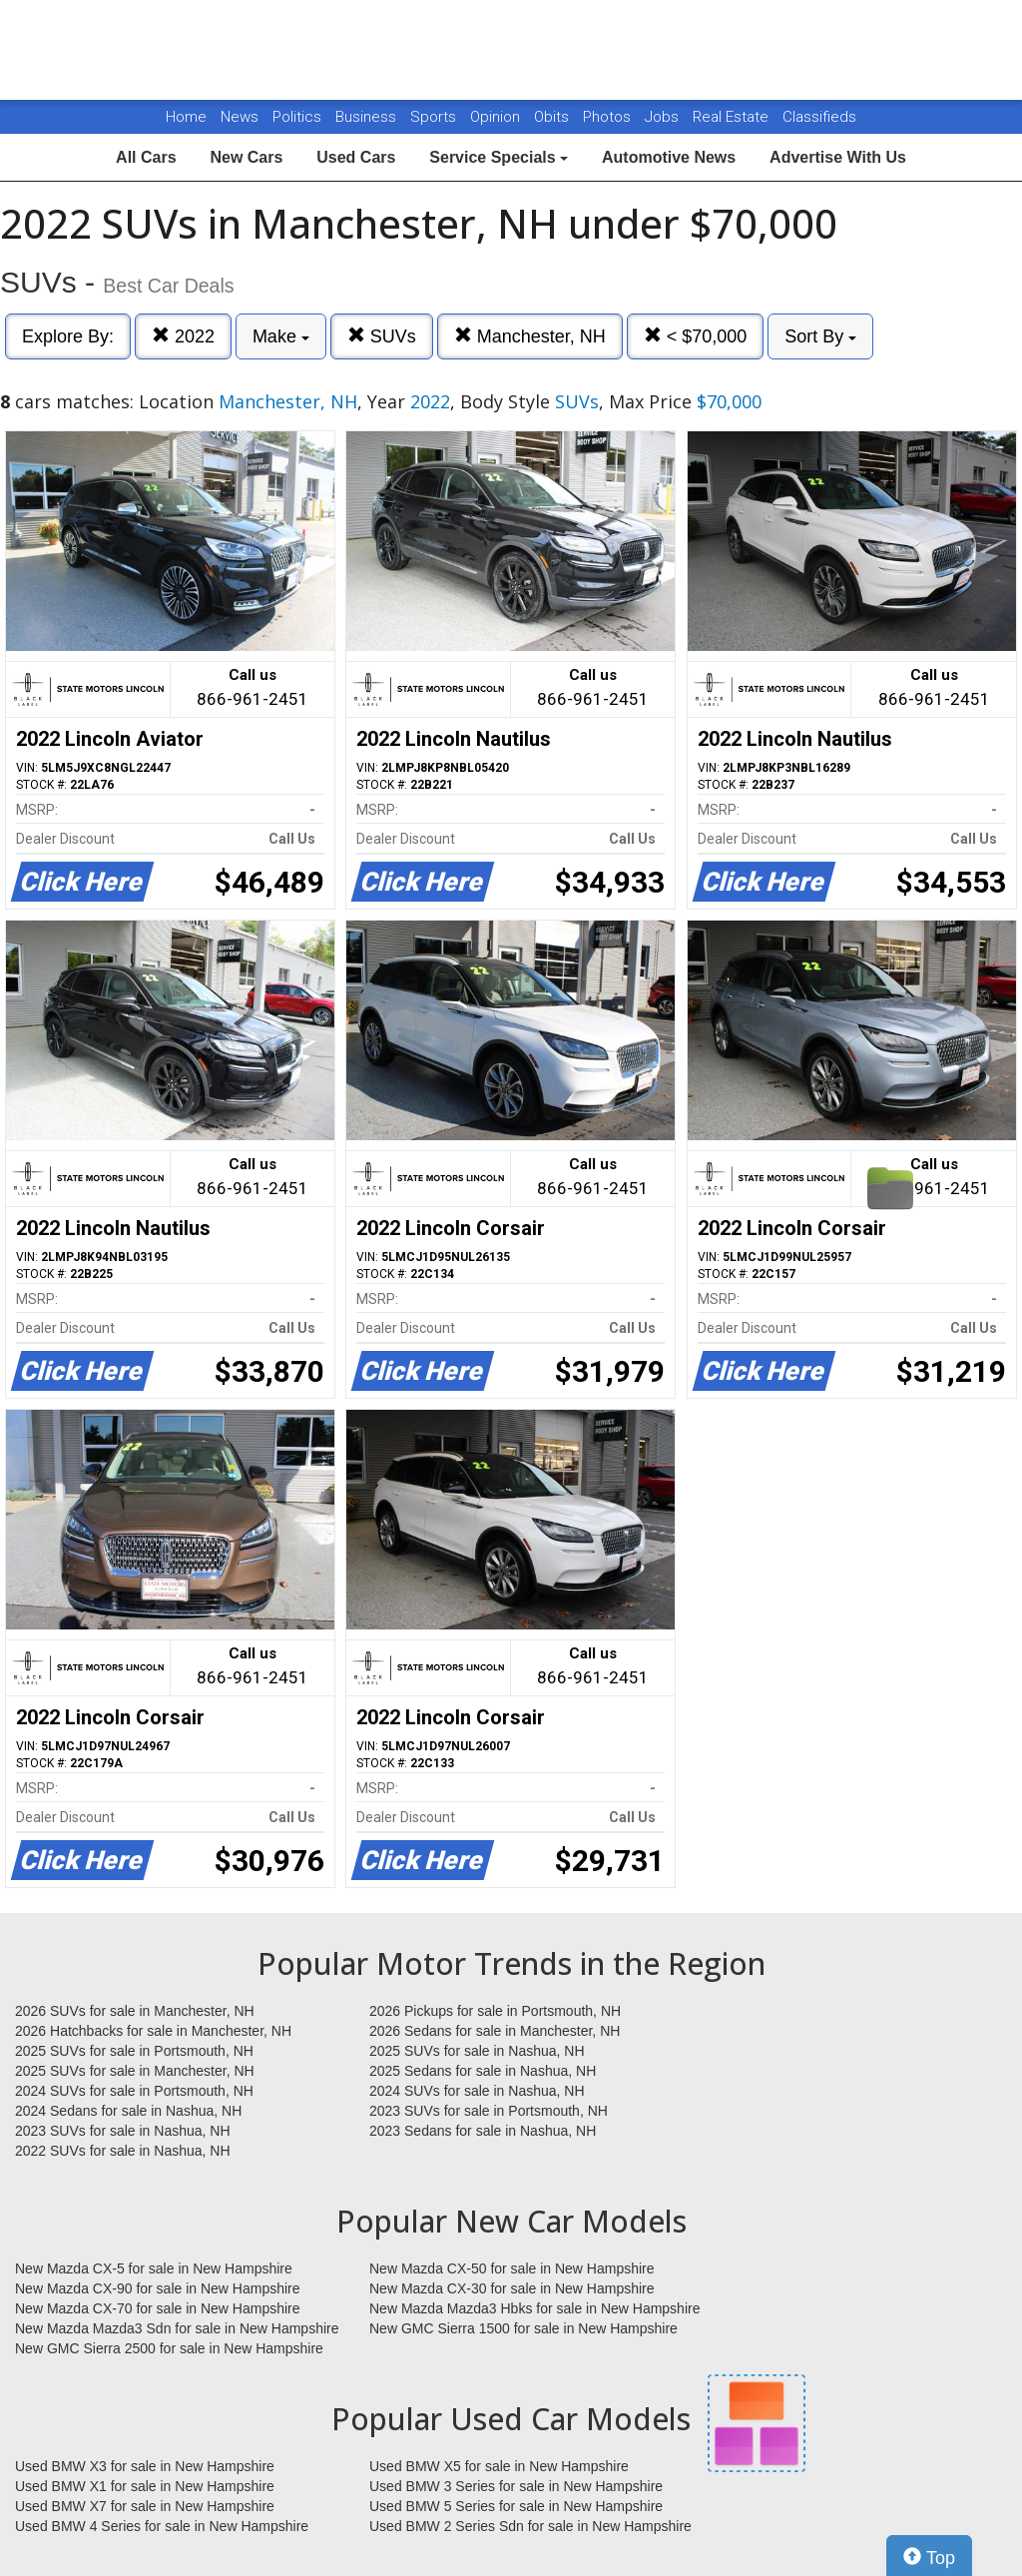 This screenshot has height=2576, width=1022. Describe the element at coordinates (890, 1188) in the screenshot. I see `indicates a folder is ready to accept dragged items` at that location.